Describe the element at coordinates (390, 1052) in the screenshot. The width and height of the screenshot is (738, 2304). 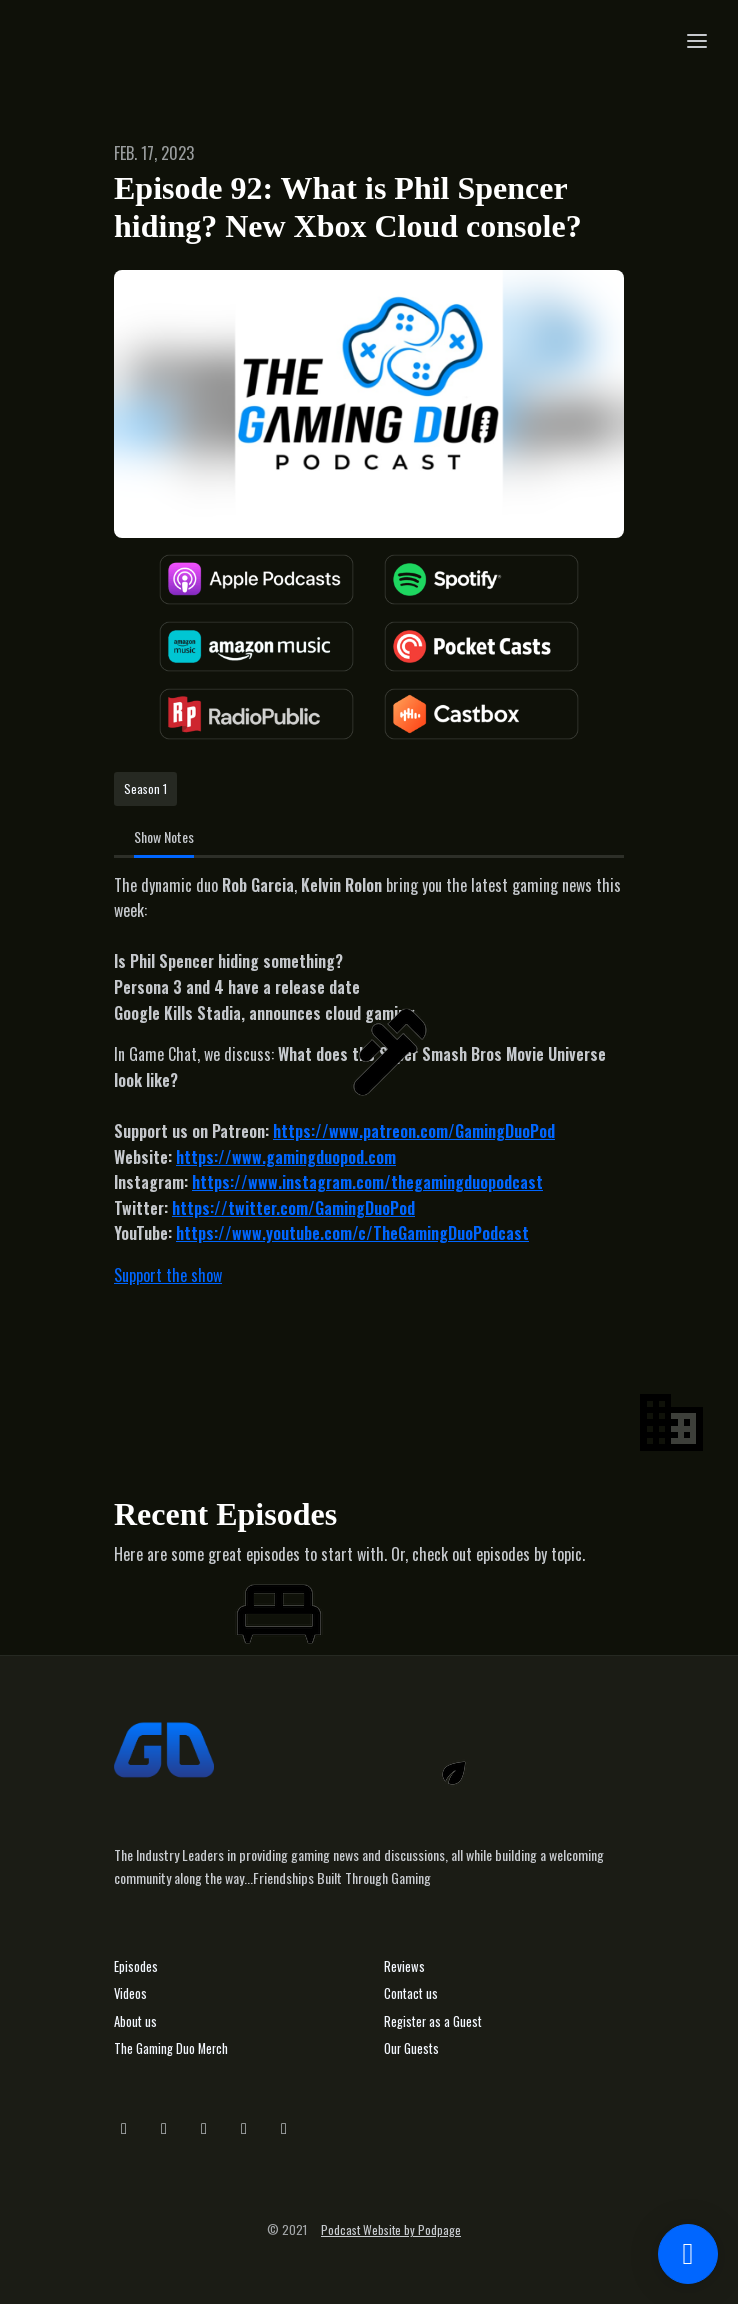
I see `access plumbing services` at that location.